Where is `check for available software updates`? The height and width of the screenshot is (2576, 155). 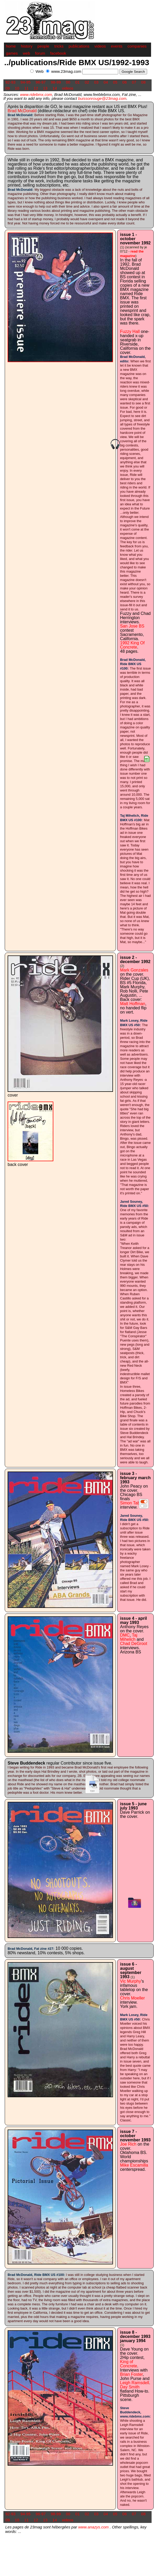 check for available software updates is located at coordinates (39, 257).